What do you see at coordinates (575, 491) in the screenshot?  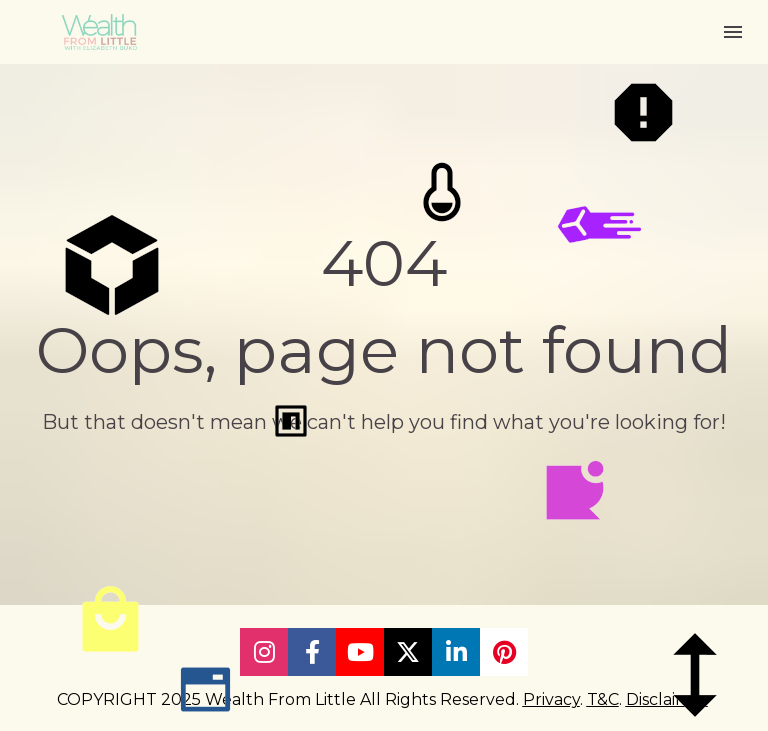 I see `remixicon logo` at bounding box center [575, 491].